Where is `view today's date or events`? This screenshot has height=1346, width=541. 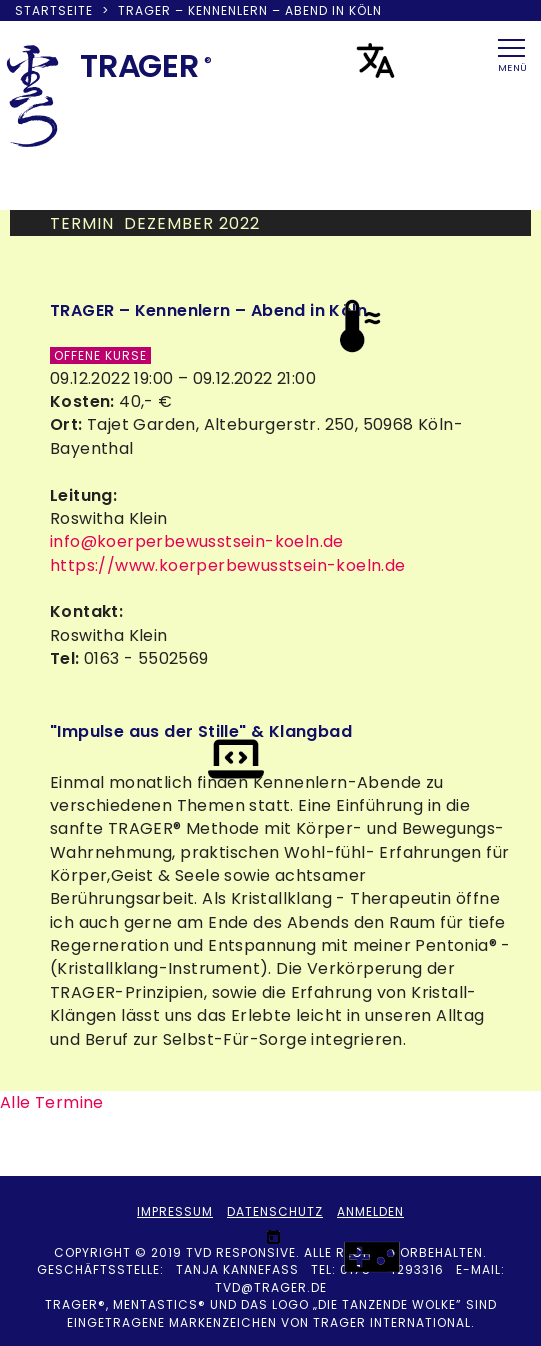 view today's date or events is located at coordinates (273, 1237).